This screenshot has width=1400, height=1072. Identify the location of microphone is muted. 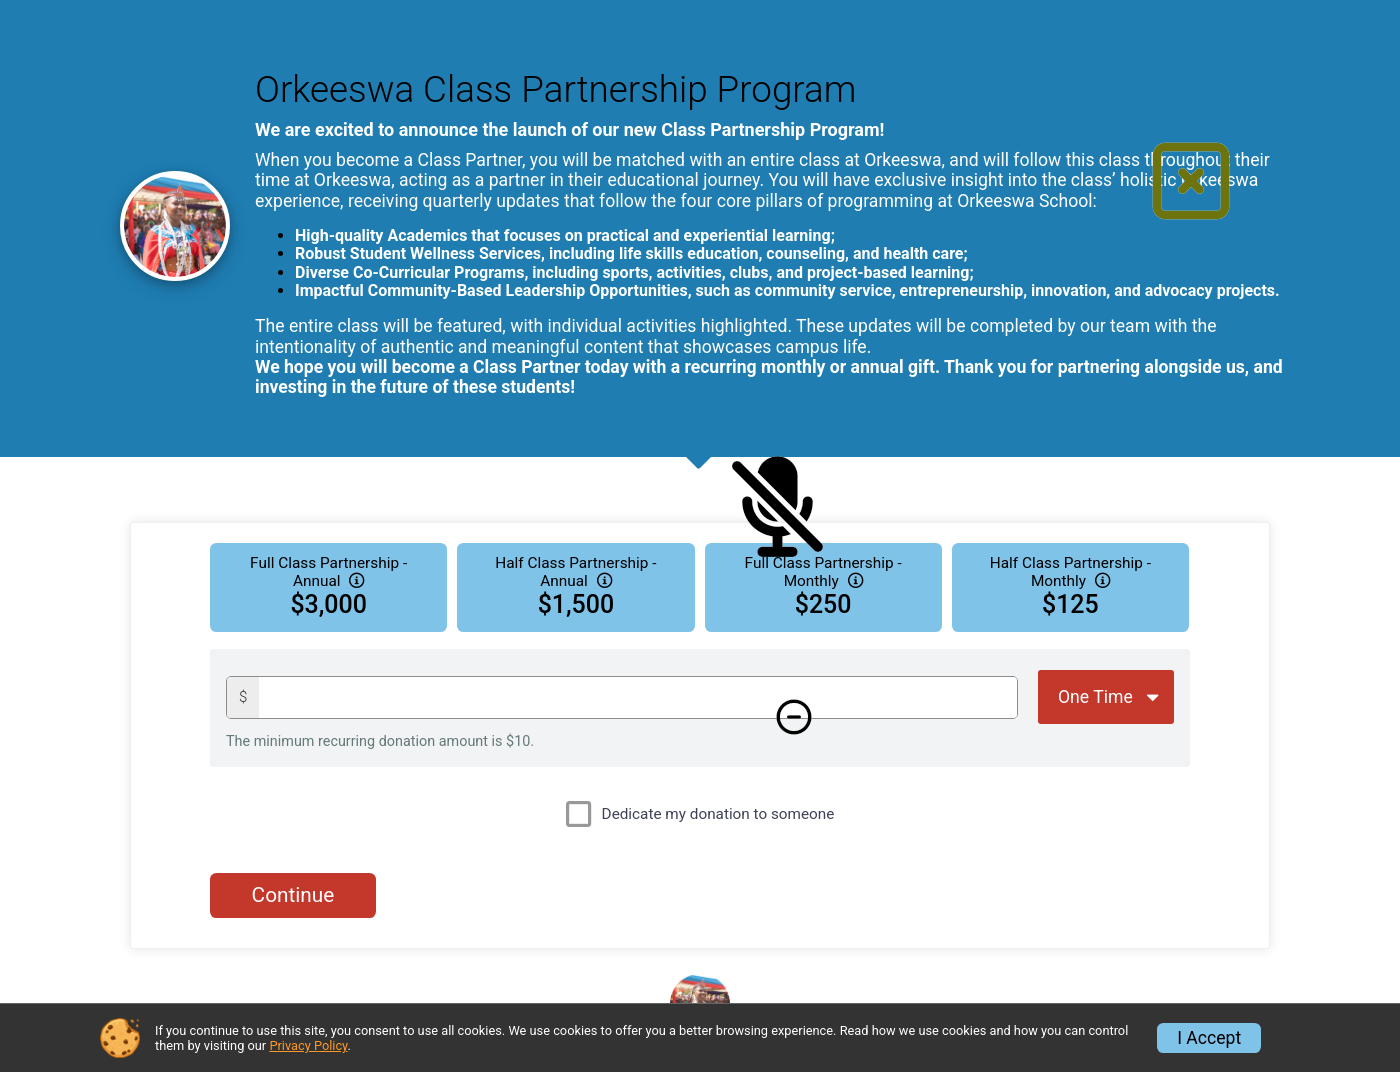
(777, 506).